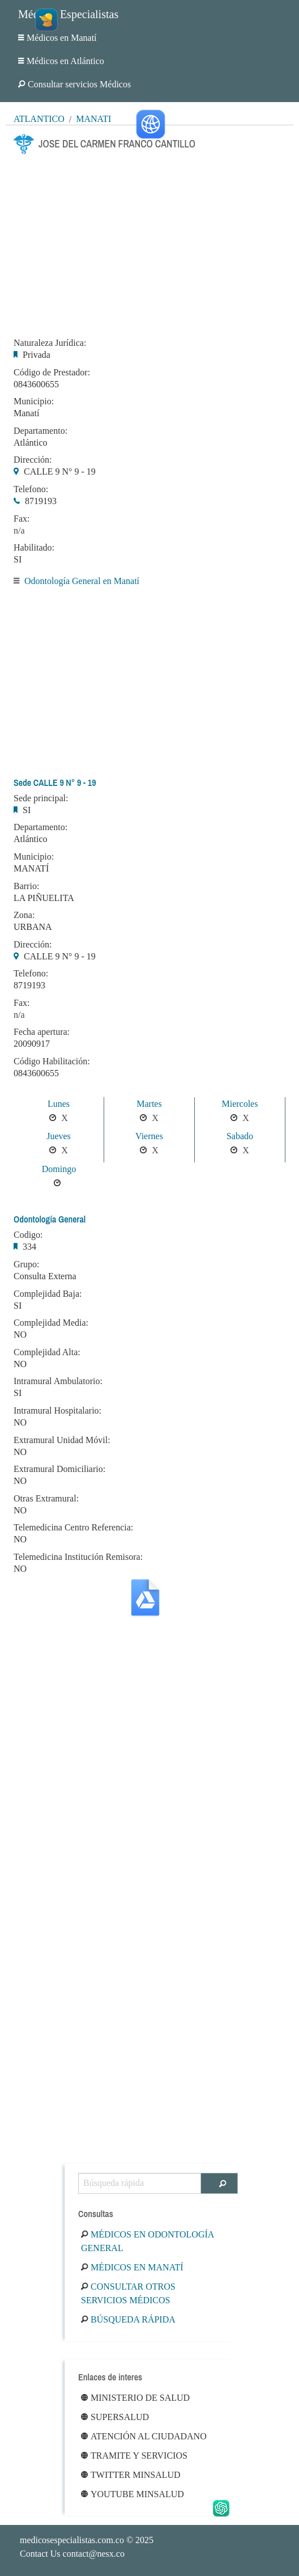 The height and width of the screenshot is (2576, 299). What do you see at coordinates (46, 20) in the screenshot?
I see `open Mullvad VPN app` at bounding box center [46, 20].